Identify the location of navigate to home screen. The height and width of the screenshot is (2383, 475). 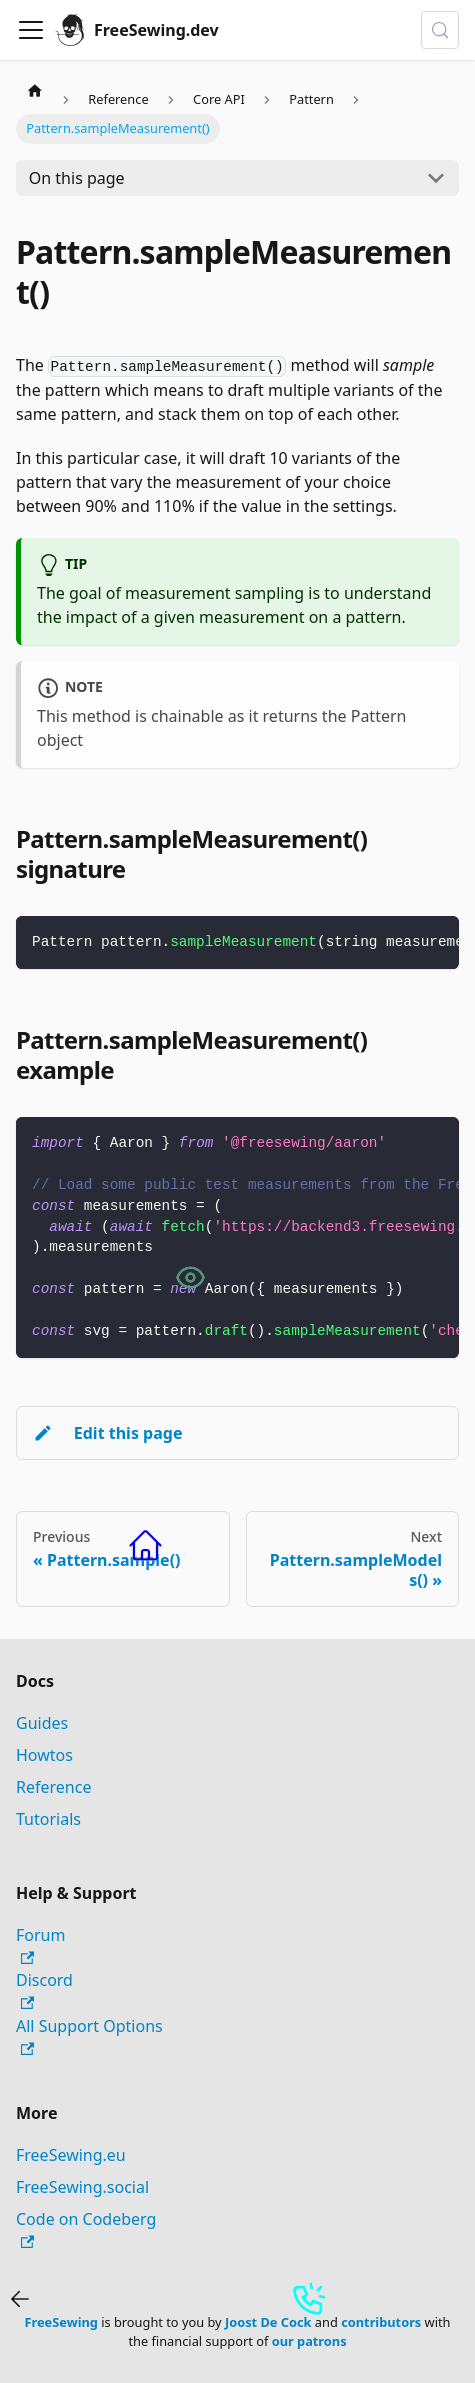
(145, 1545).